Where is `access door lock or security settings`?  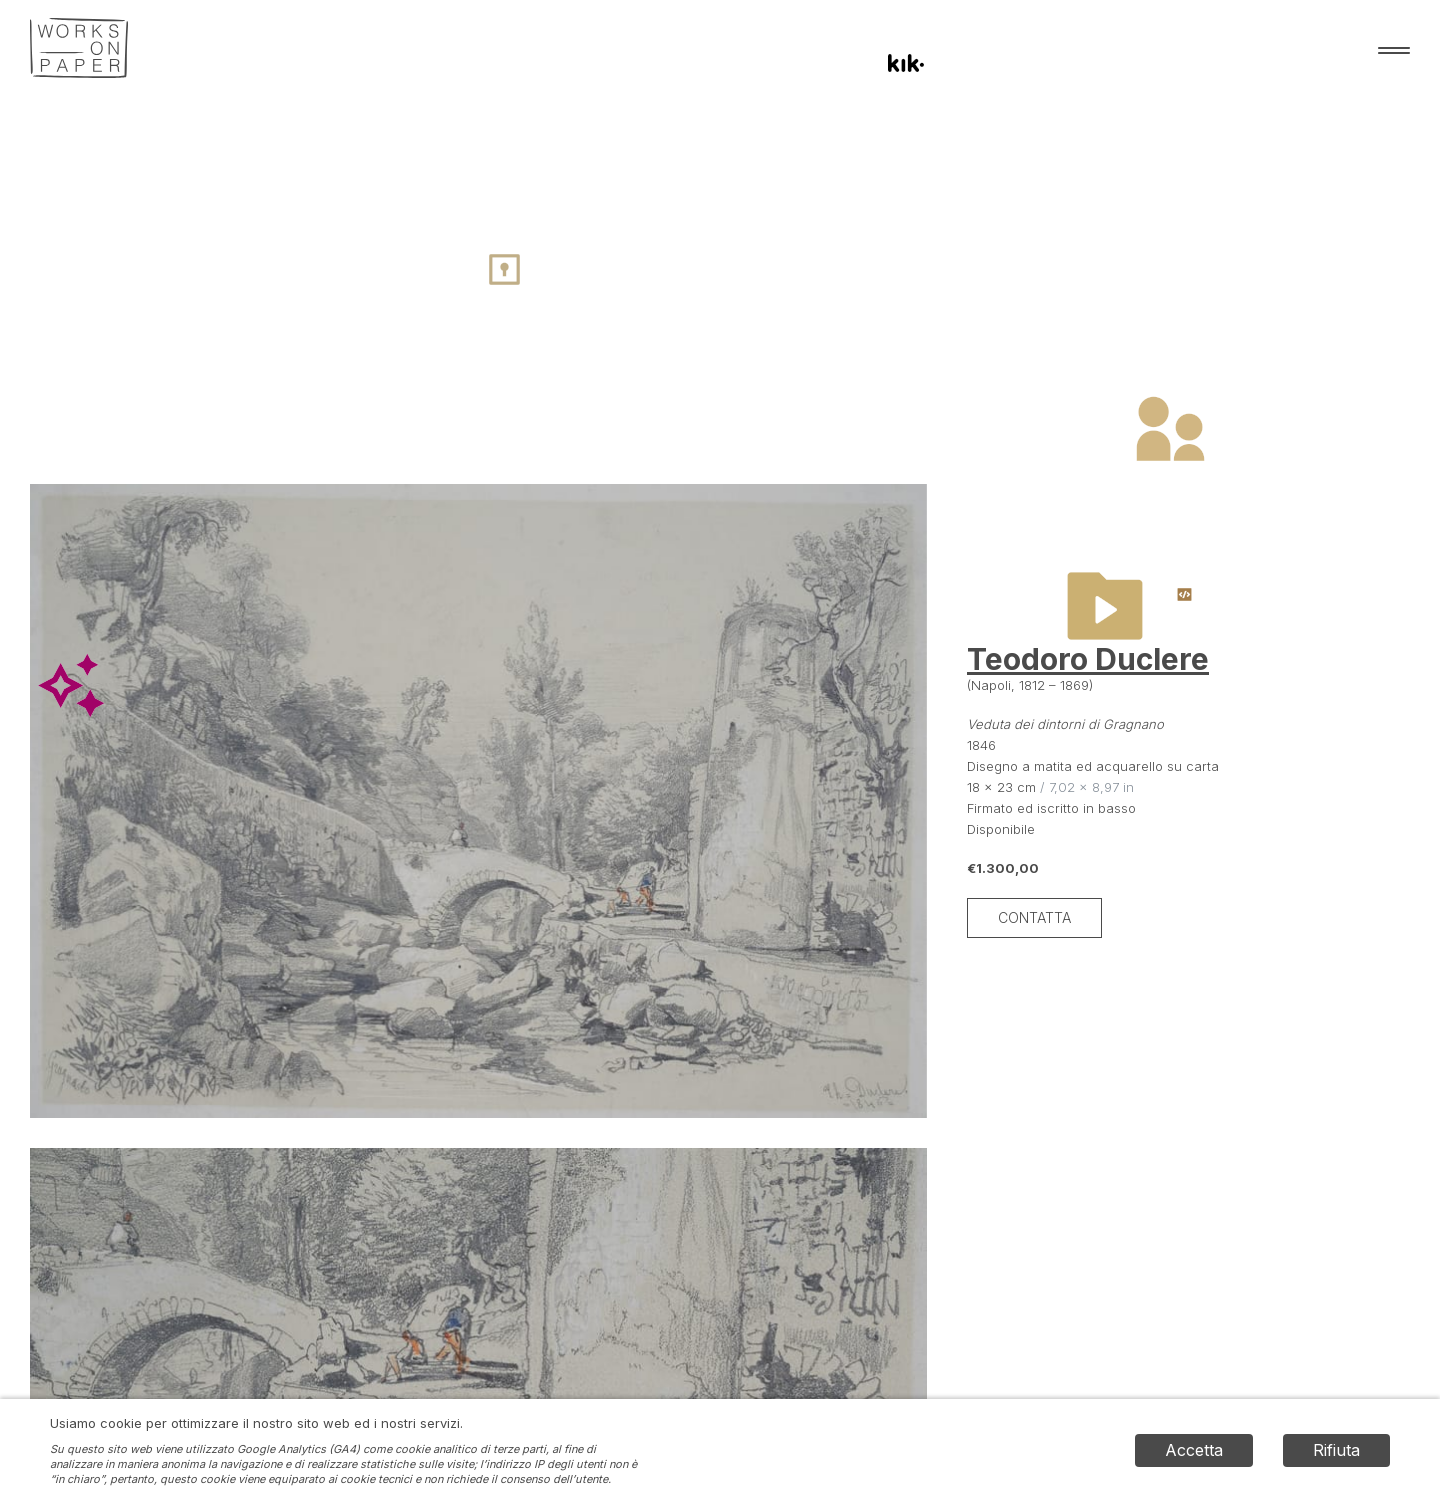
access door lock or security settings is located at coordinates (504, 269).